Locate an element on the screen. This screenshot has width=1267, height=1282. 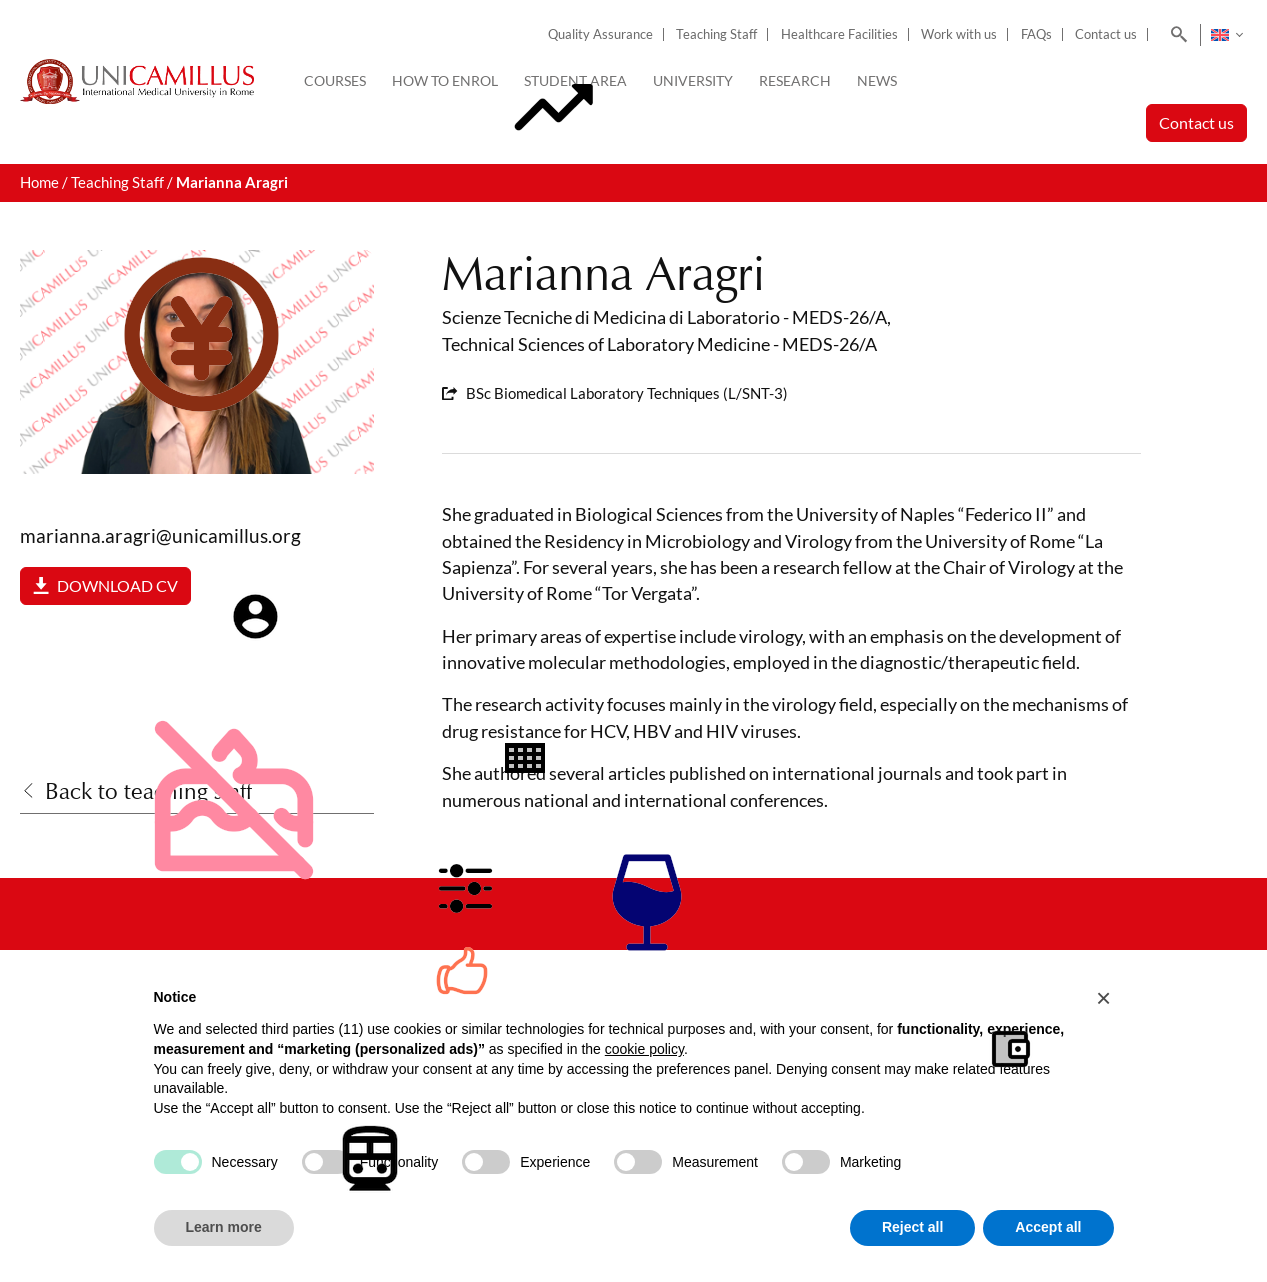
browse wine or beverage options is located at coordinates (647, 899).